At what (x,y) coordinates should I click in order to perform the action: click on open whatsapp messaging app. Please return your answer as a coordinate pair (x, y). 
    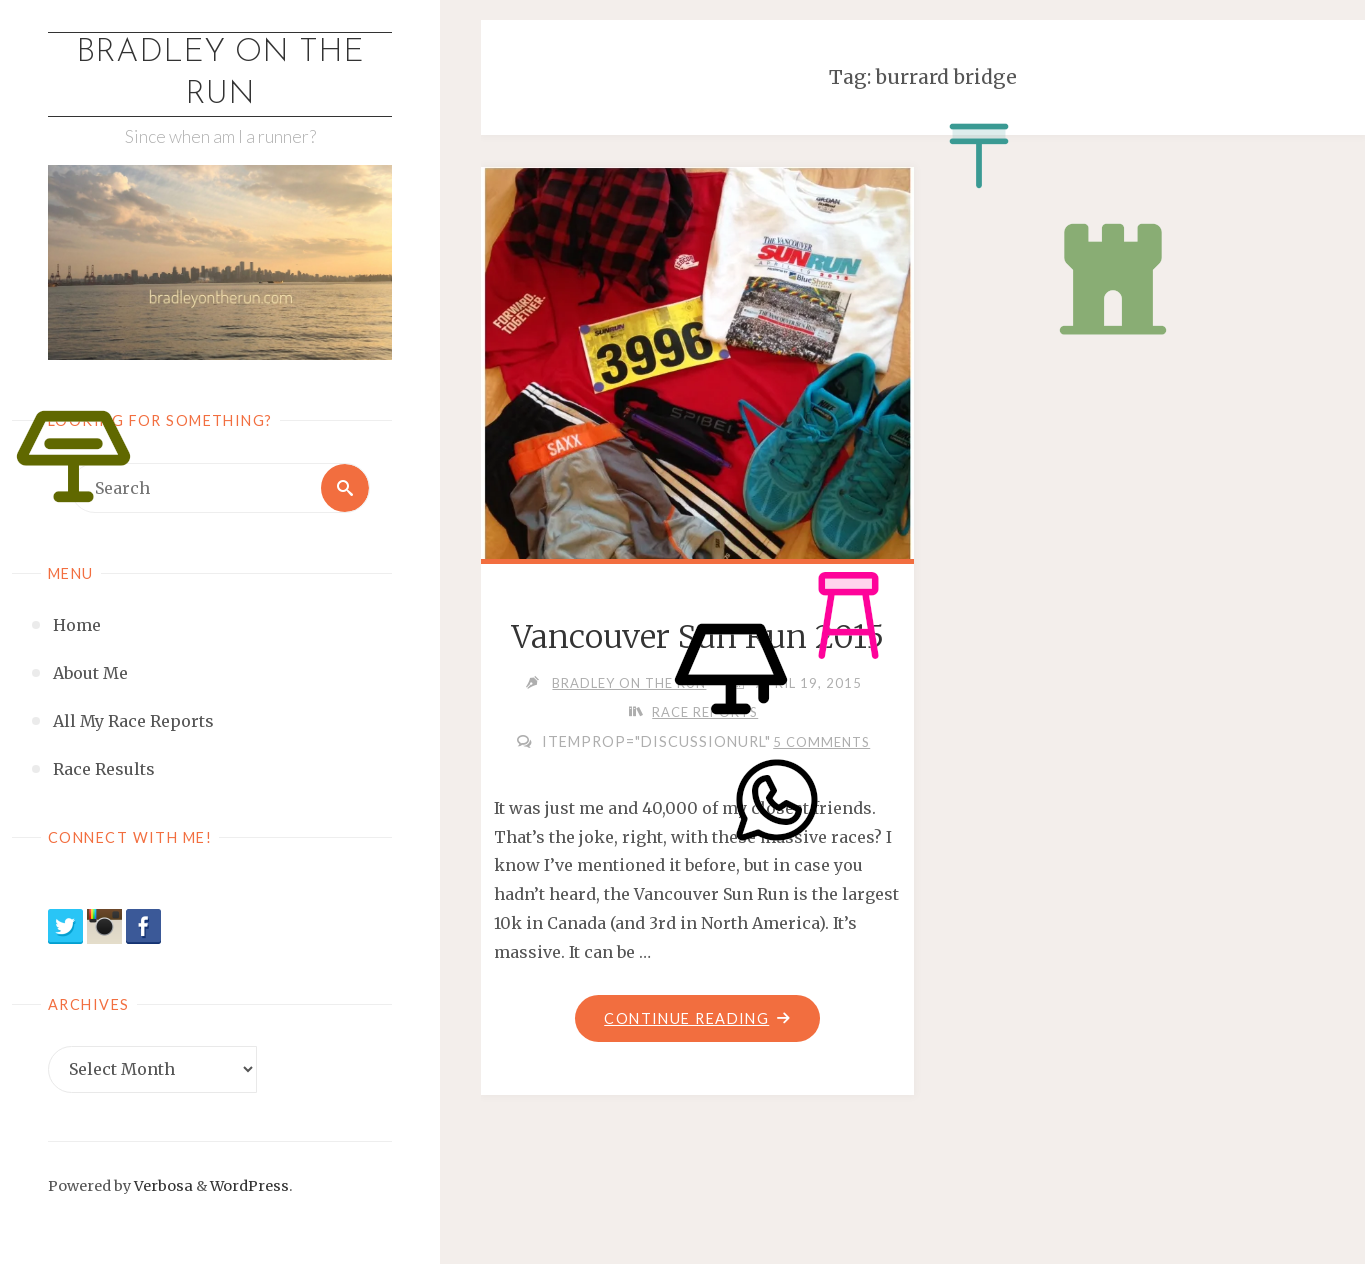
    Looking at the image, I should click on (777, 800).